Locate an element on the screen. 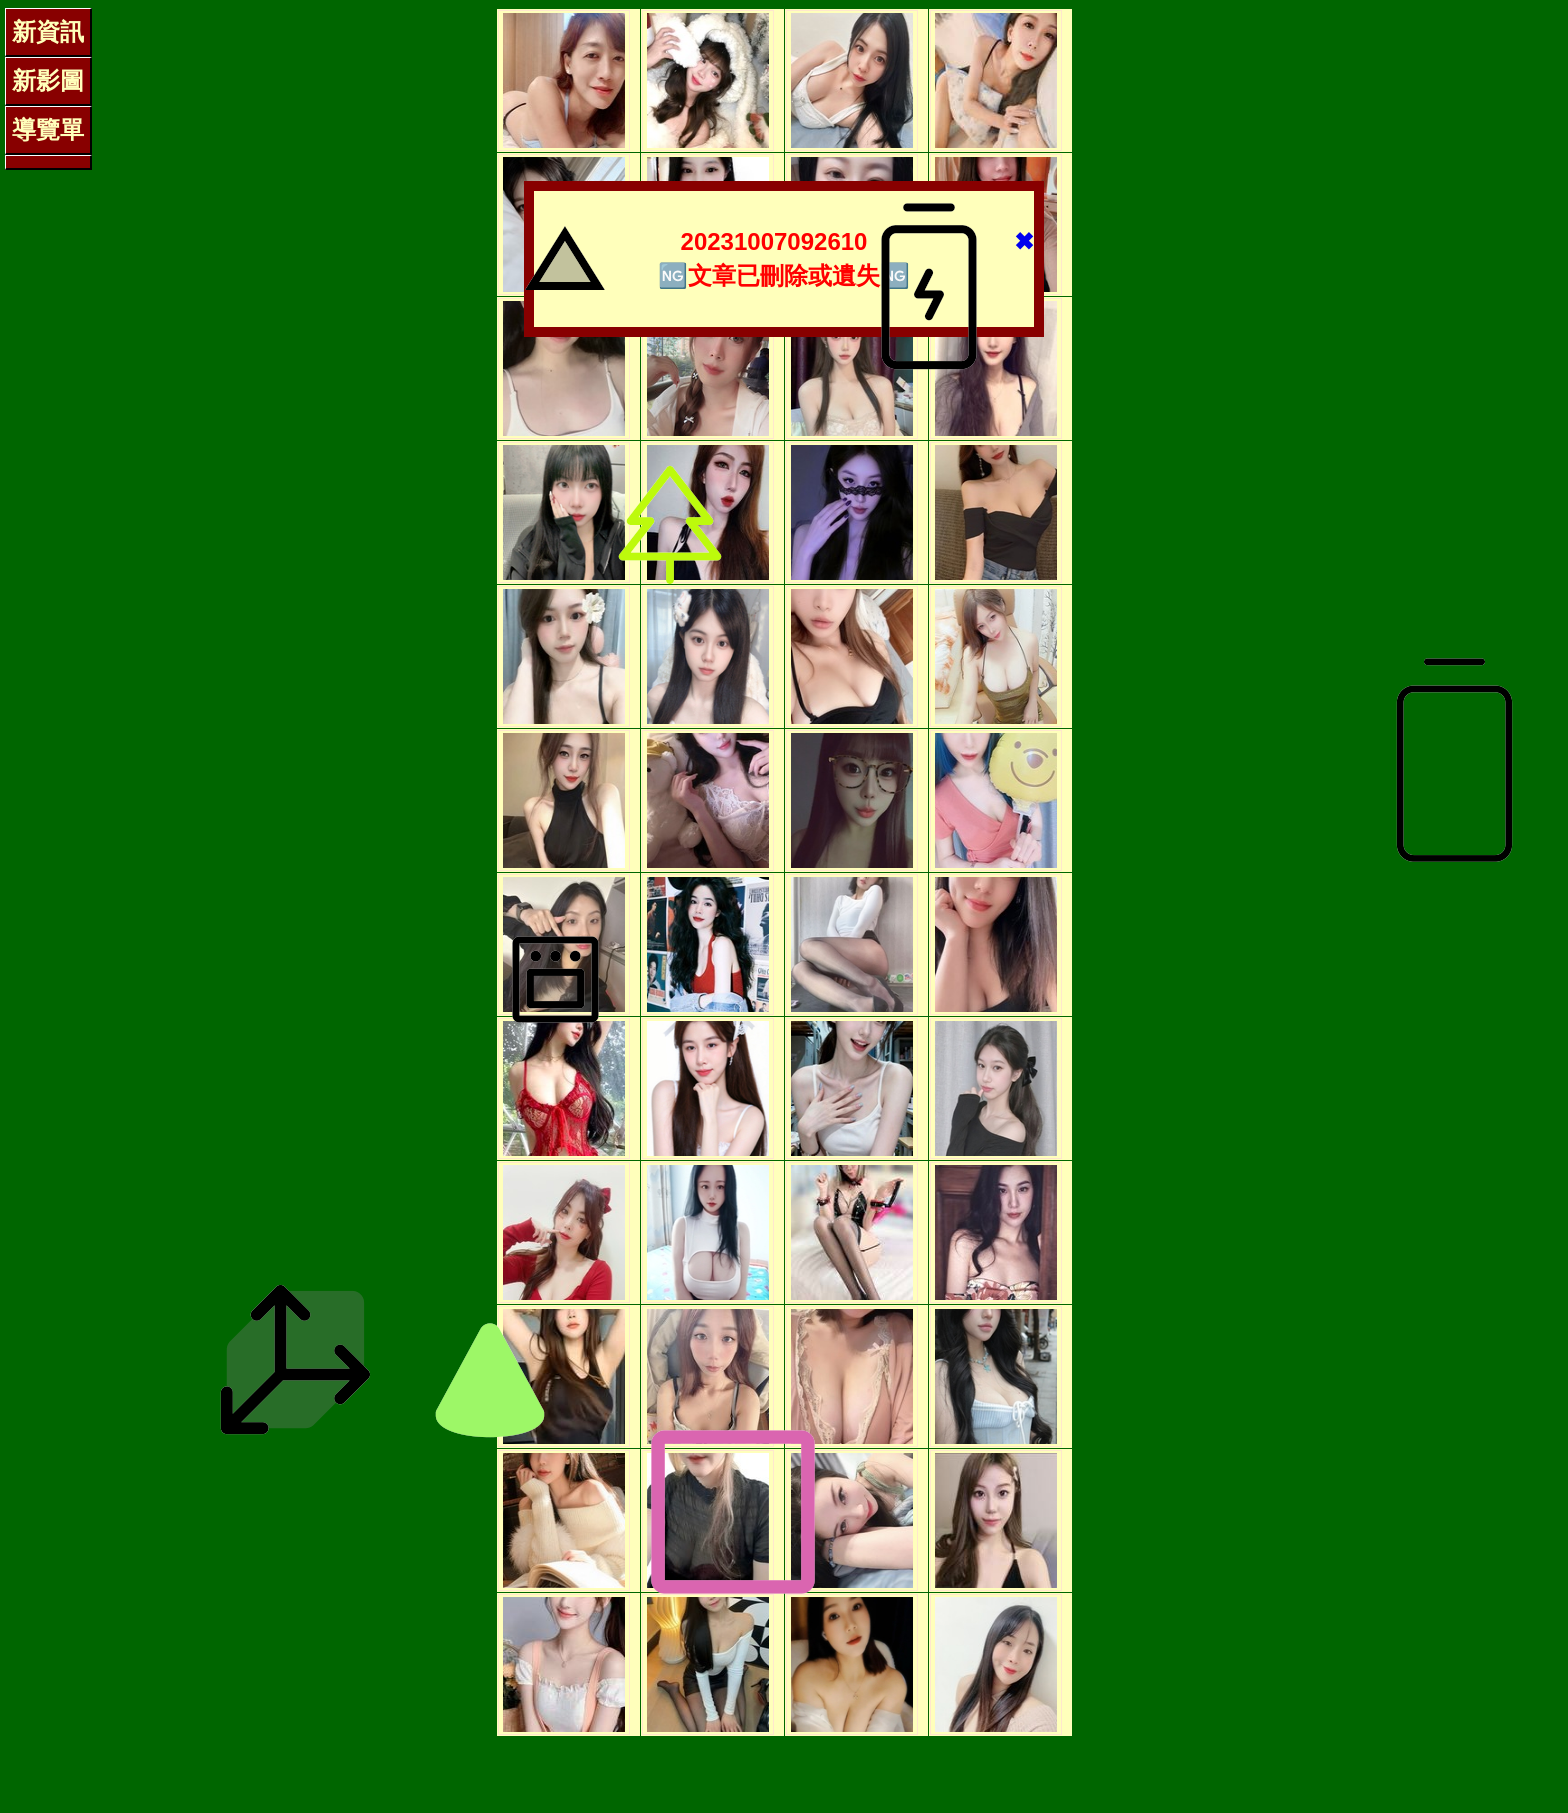  indicates device is currently charging is located at coordinates (929, 289).